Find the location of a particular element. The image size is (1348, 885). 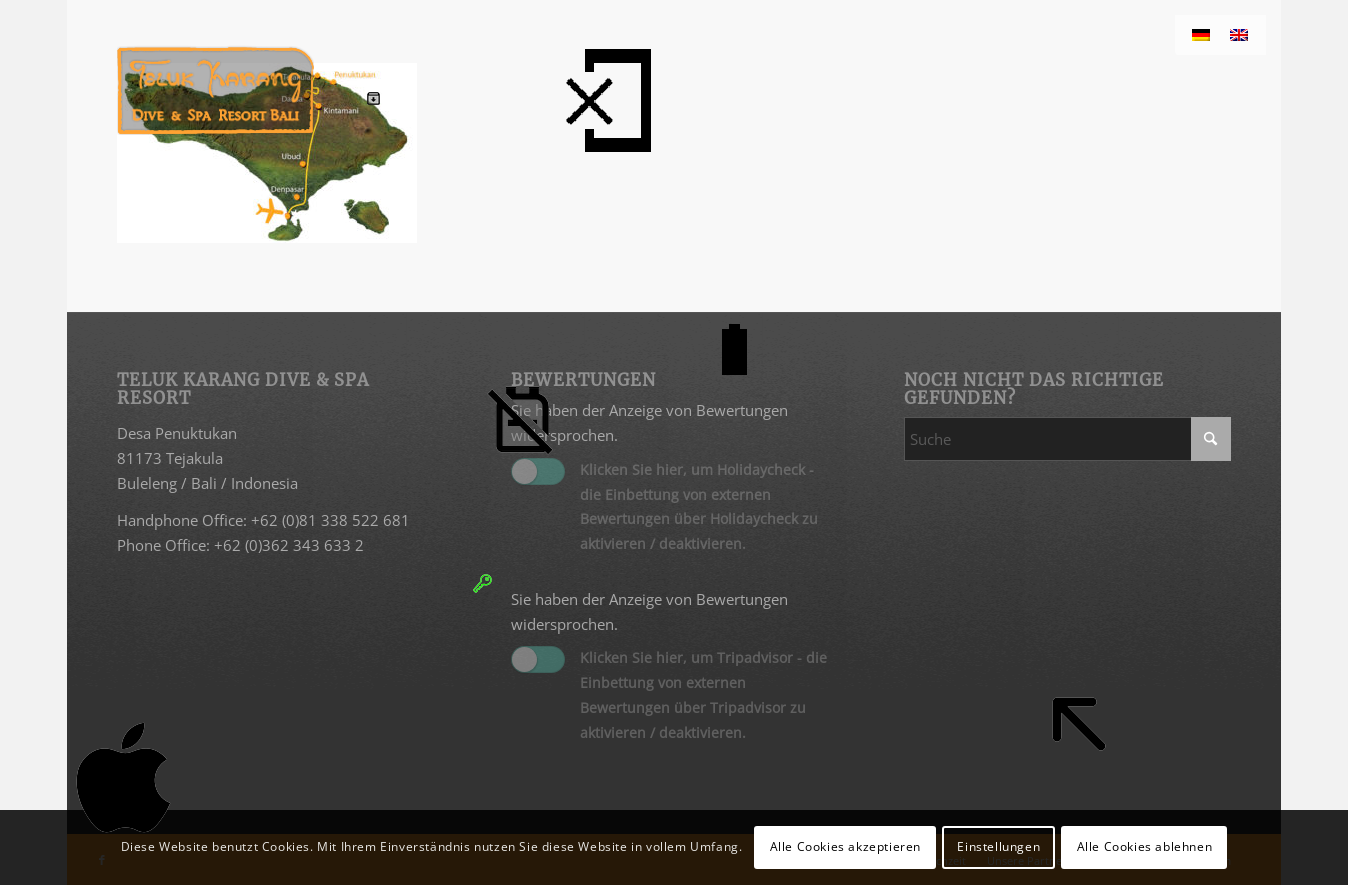

access security or password settings is located at coordinates (482, 583).